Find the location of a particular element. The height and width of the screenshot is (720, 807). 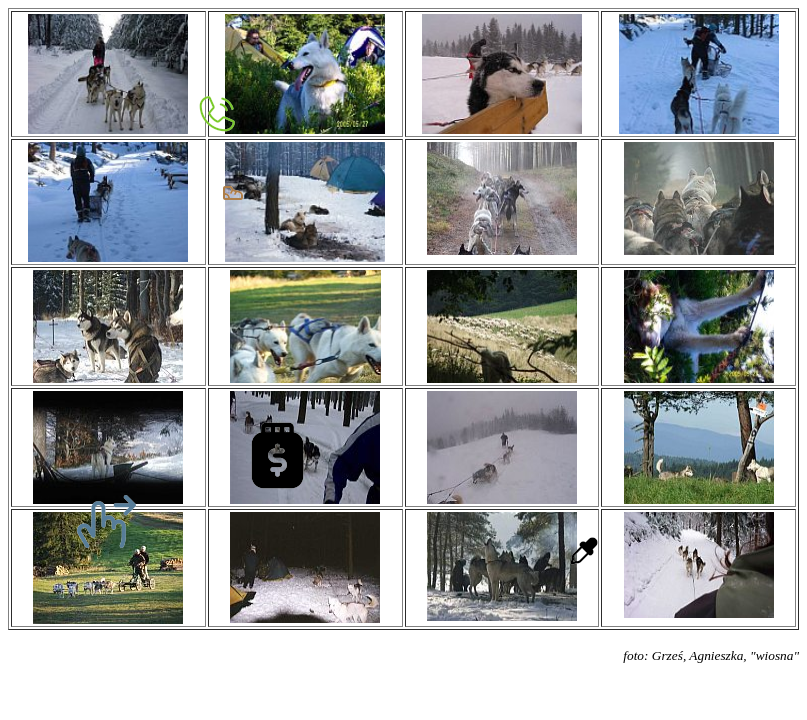

leave a tip or donation is located at coordinates (277, 455).